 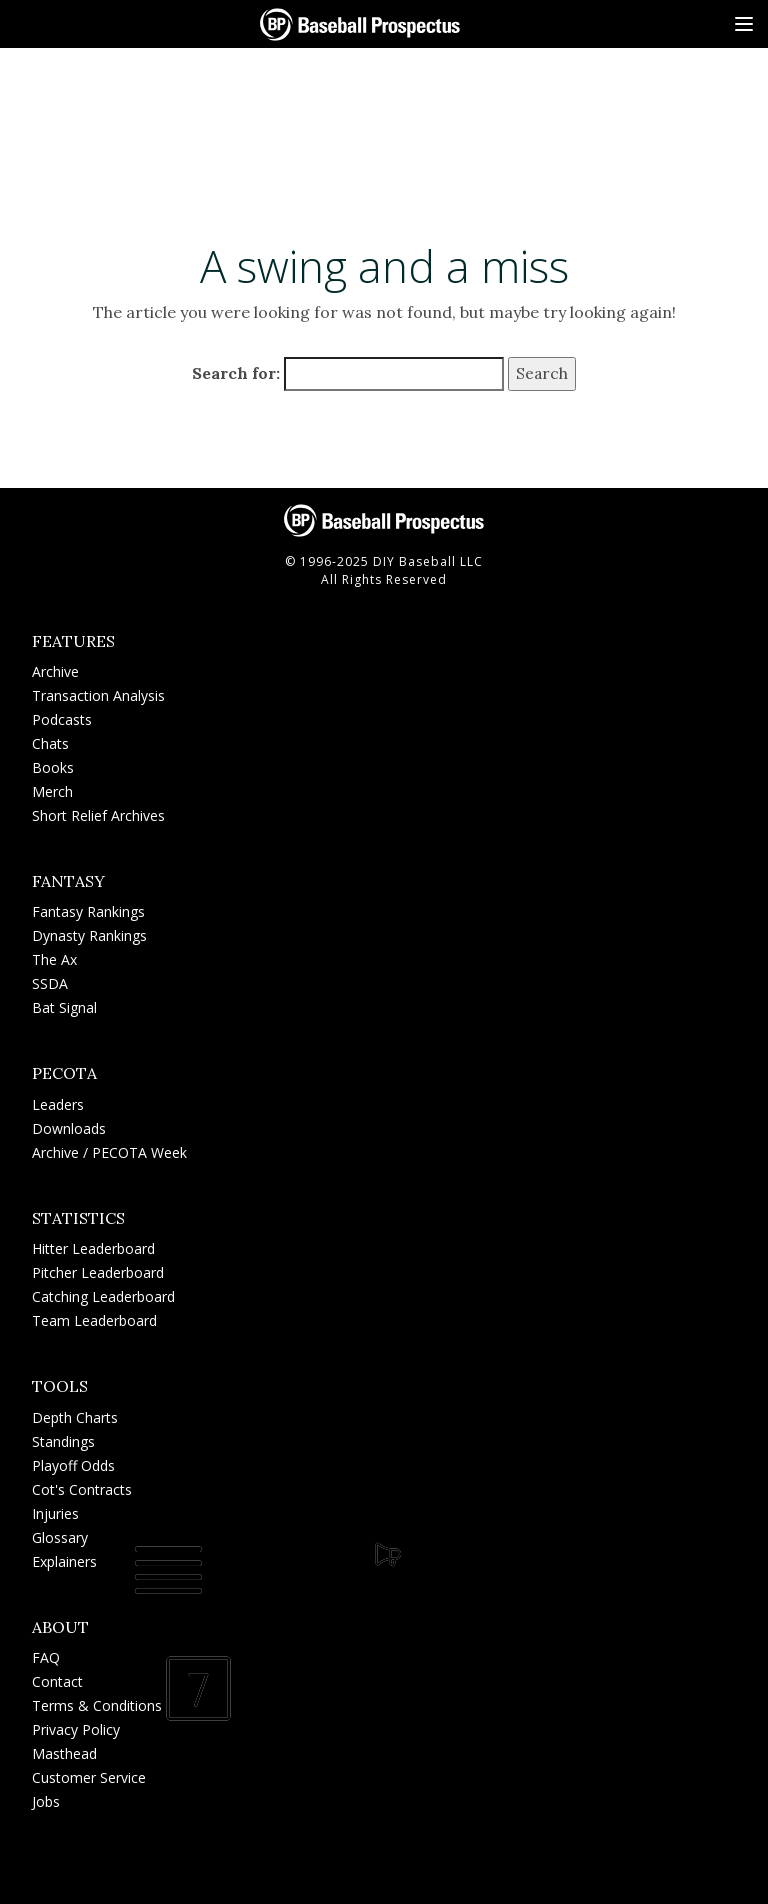 What do you see at coordinates (387, 1555) in the screenshot?
I see `make an announcement or broadcast` at bounding box center [387, 1555].